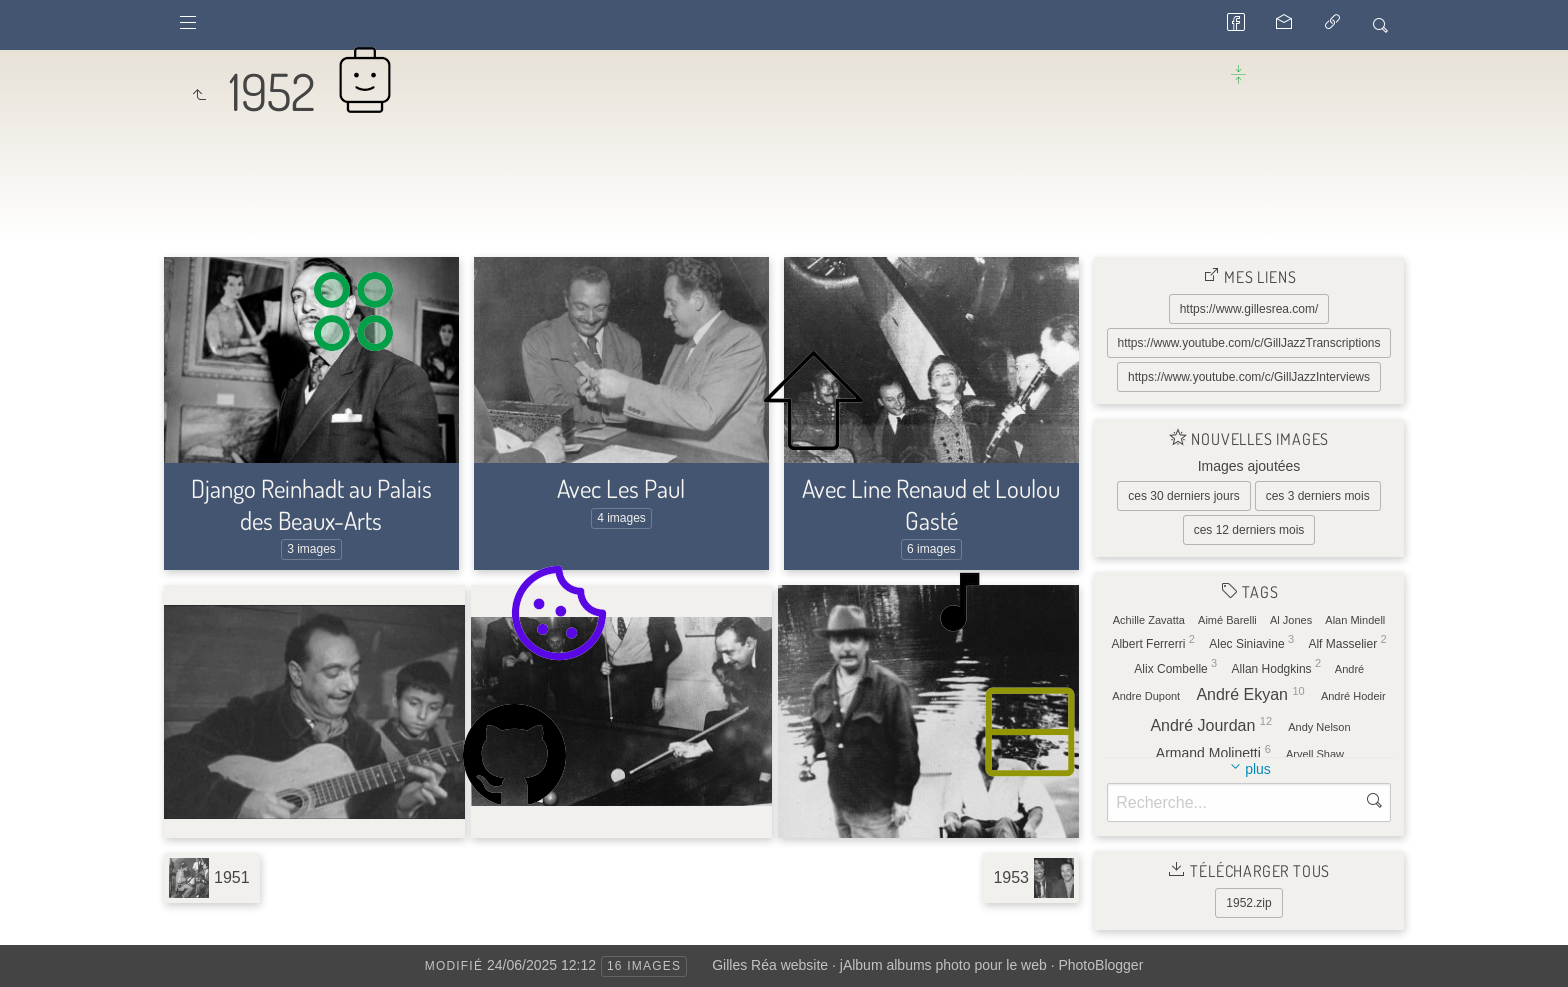 The image size is (1568, 987). I want to click on manage cookie preferences and privacy settings, so click(559, 613).